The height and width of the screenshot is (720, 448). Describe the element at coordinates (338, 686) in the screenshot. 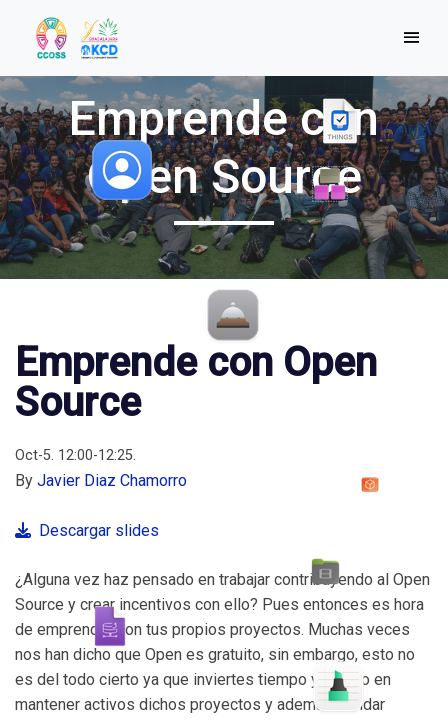

I see `open marker app for highlighting and annotating documents` at that location.